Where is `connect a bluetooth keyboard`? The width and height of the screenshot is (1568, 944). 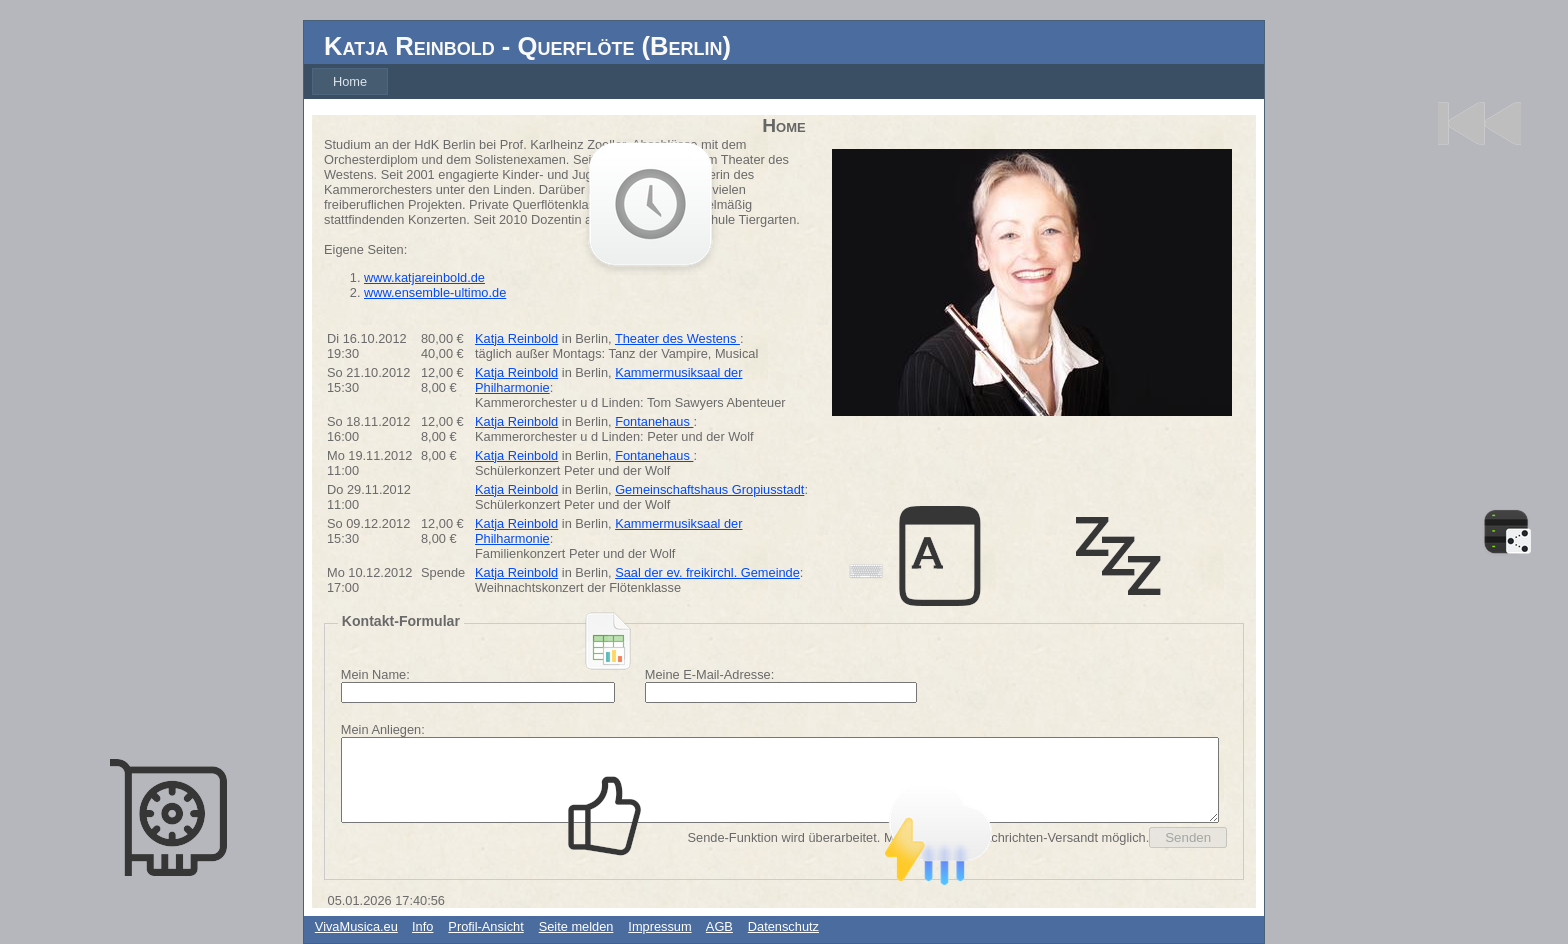 connect a bluetooth keyboard is located at coordinates (866, 571).